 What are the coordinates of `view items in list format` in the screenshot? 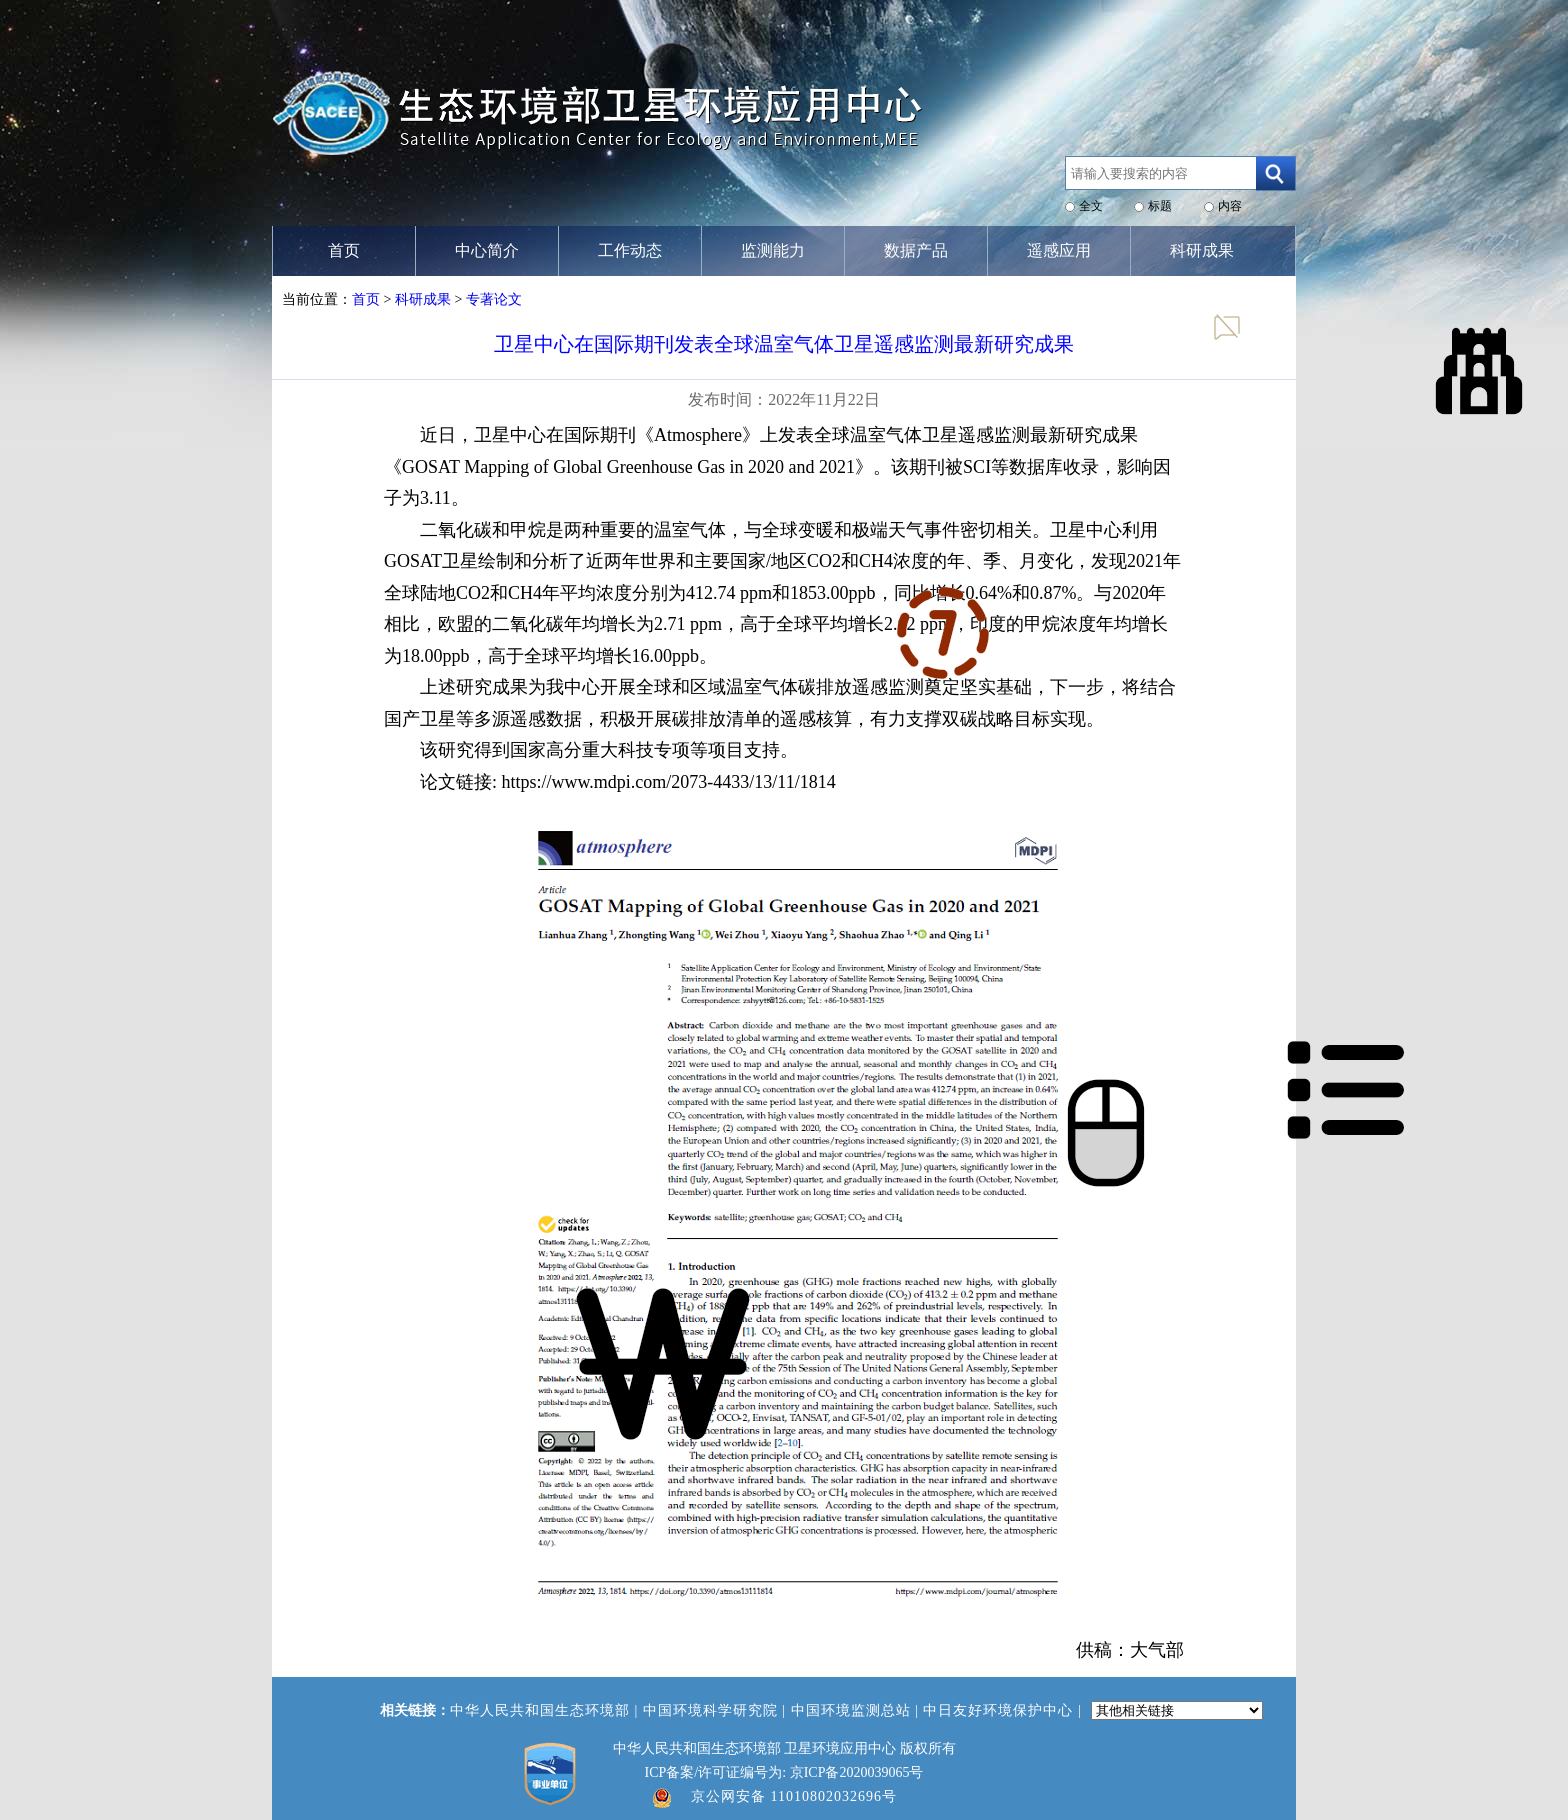 It's located at (1344, 1090).